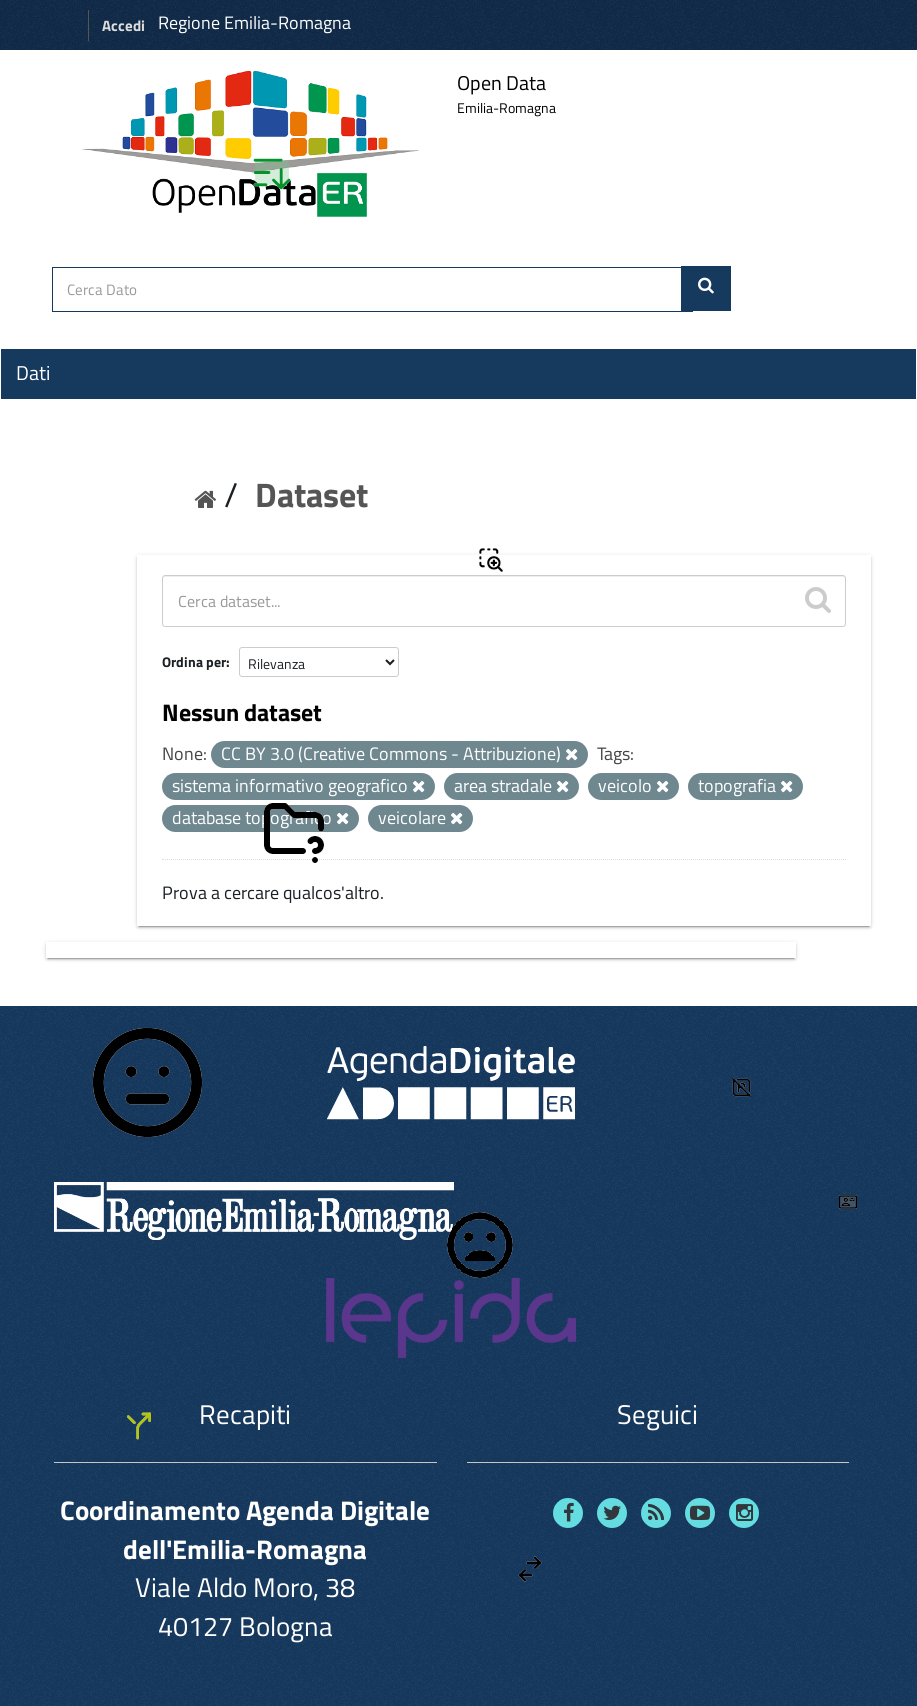  What do you see at coordinates (848, 1202) in the screenshot?
I see `access contact's email information` at bounding box center [848, 1202].